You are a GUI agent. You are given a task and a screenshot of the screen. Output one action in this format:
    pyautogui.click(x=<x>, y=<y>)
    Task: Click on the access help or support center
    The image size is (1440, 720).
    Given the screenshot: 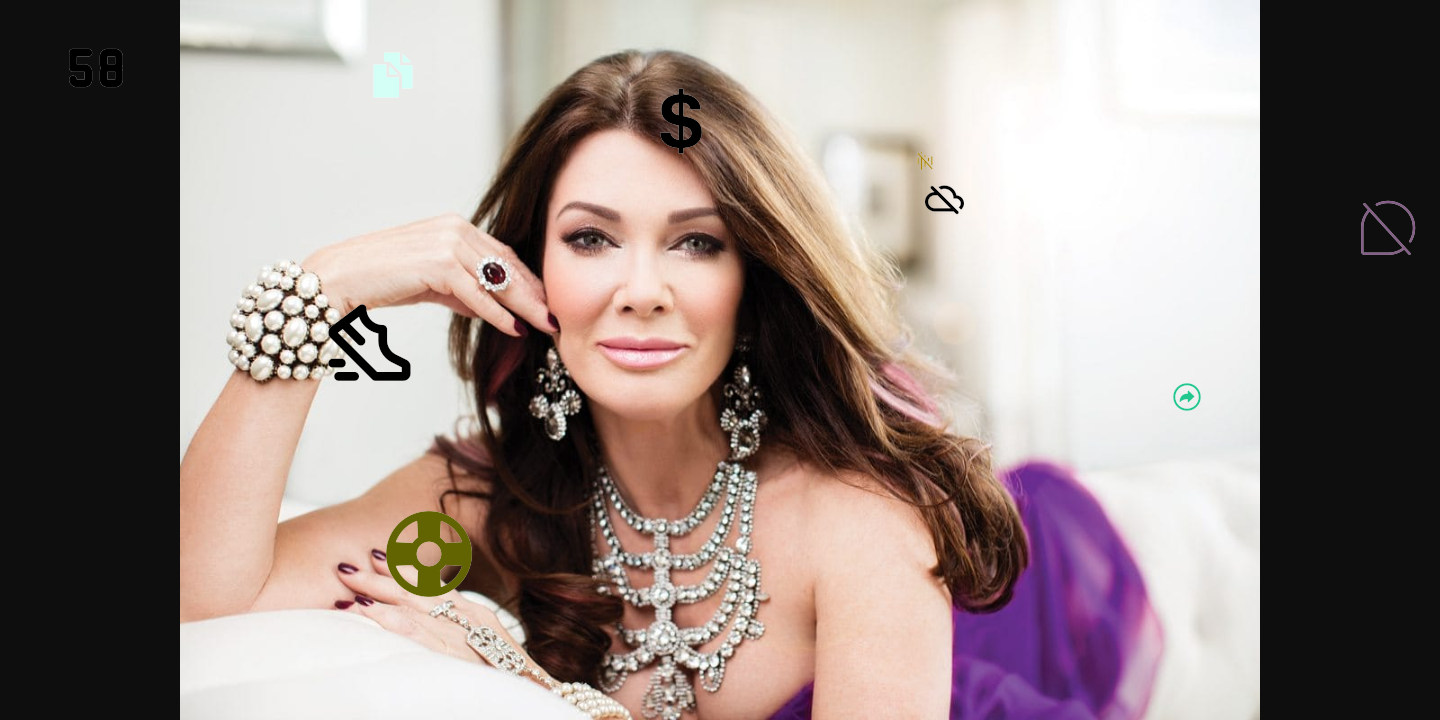 What is the action you would take?
    pyautogui.click(x=429, y=554)
    